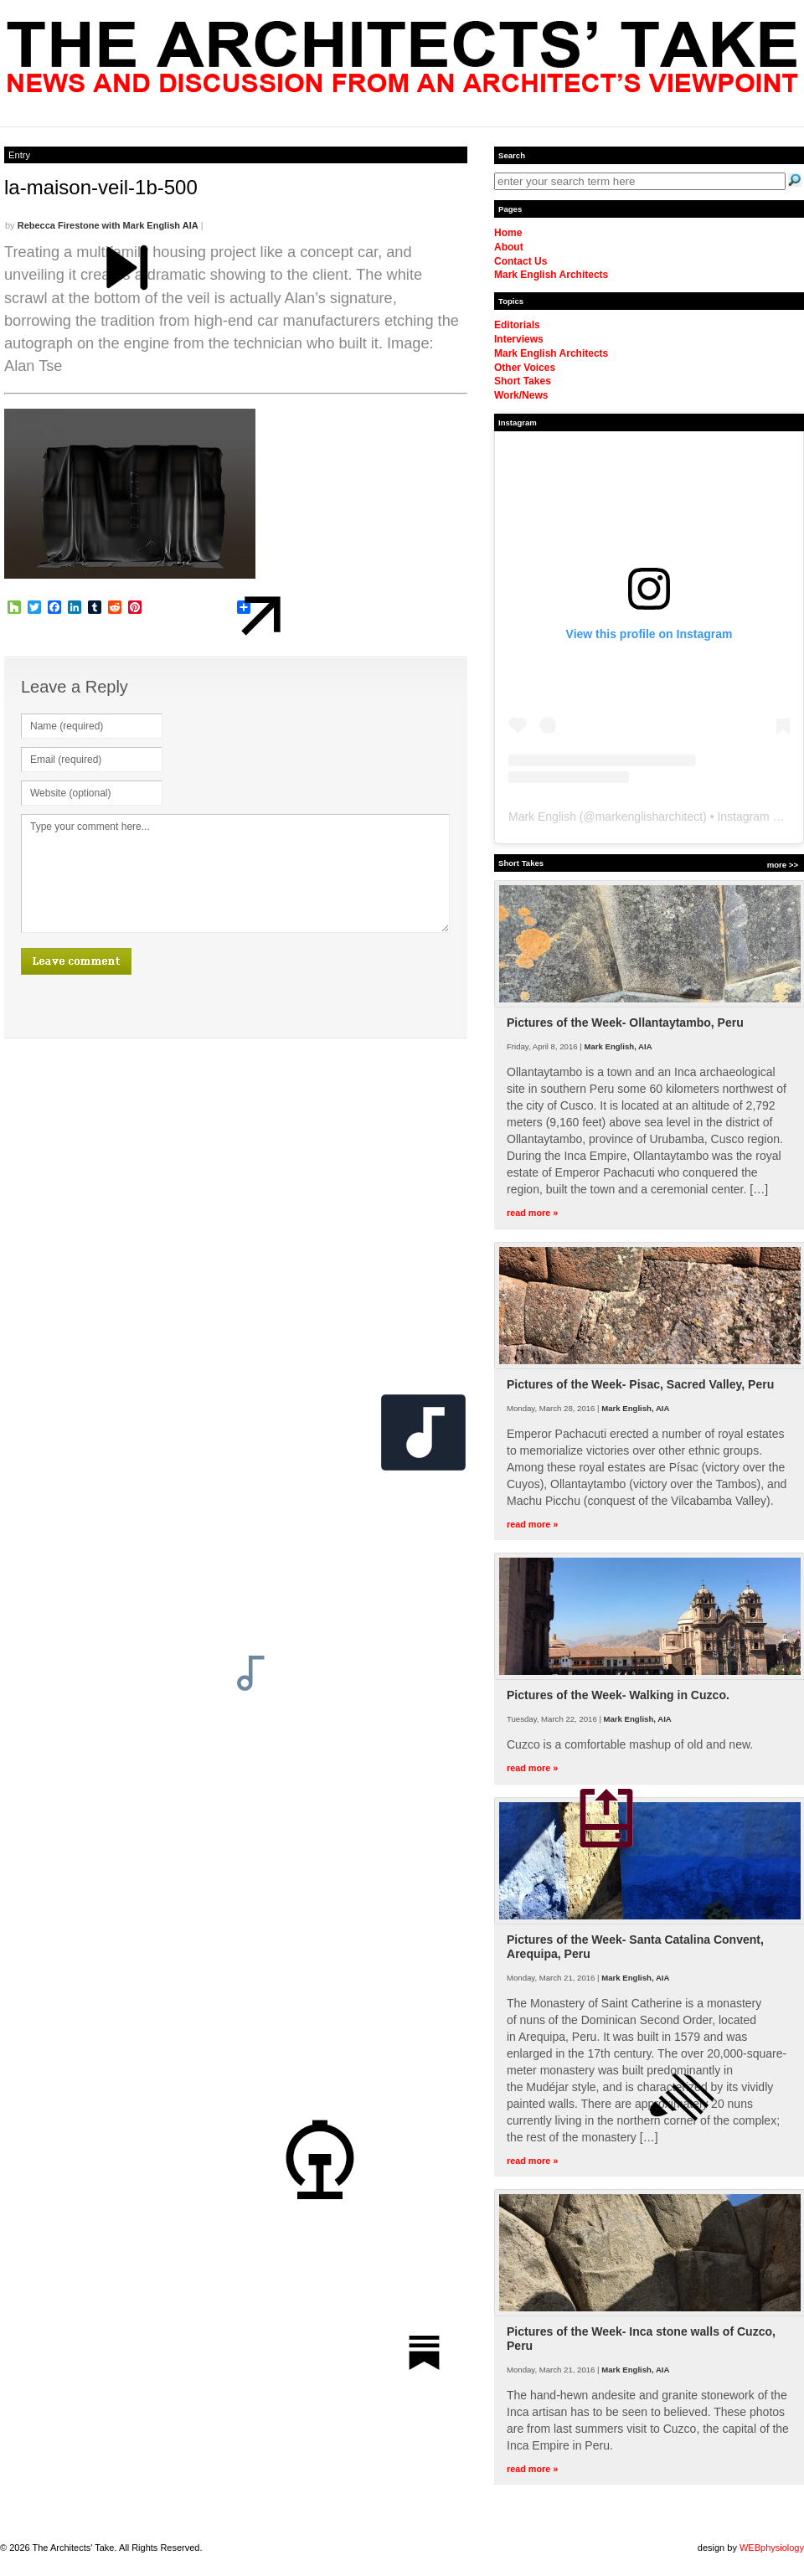 This screenshot has height=2576, width=804. Describe the element at coordinates (423, 1432) in the screenshot. I see `play or access music files` at that location.